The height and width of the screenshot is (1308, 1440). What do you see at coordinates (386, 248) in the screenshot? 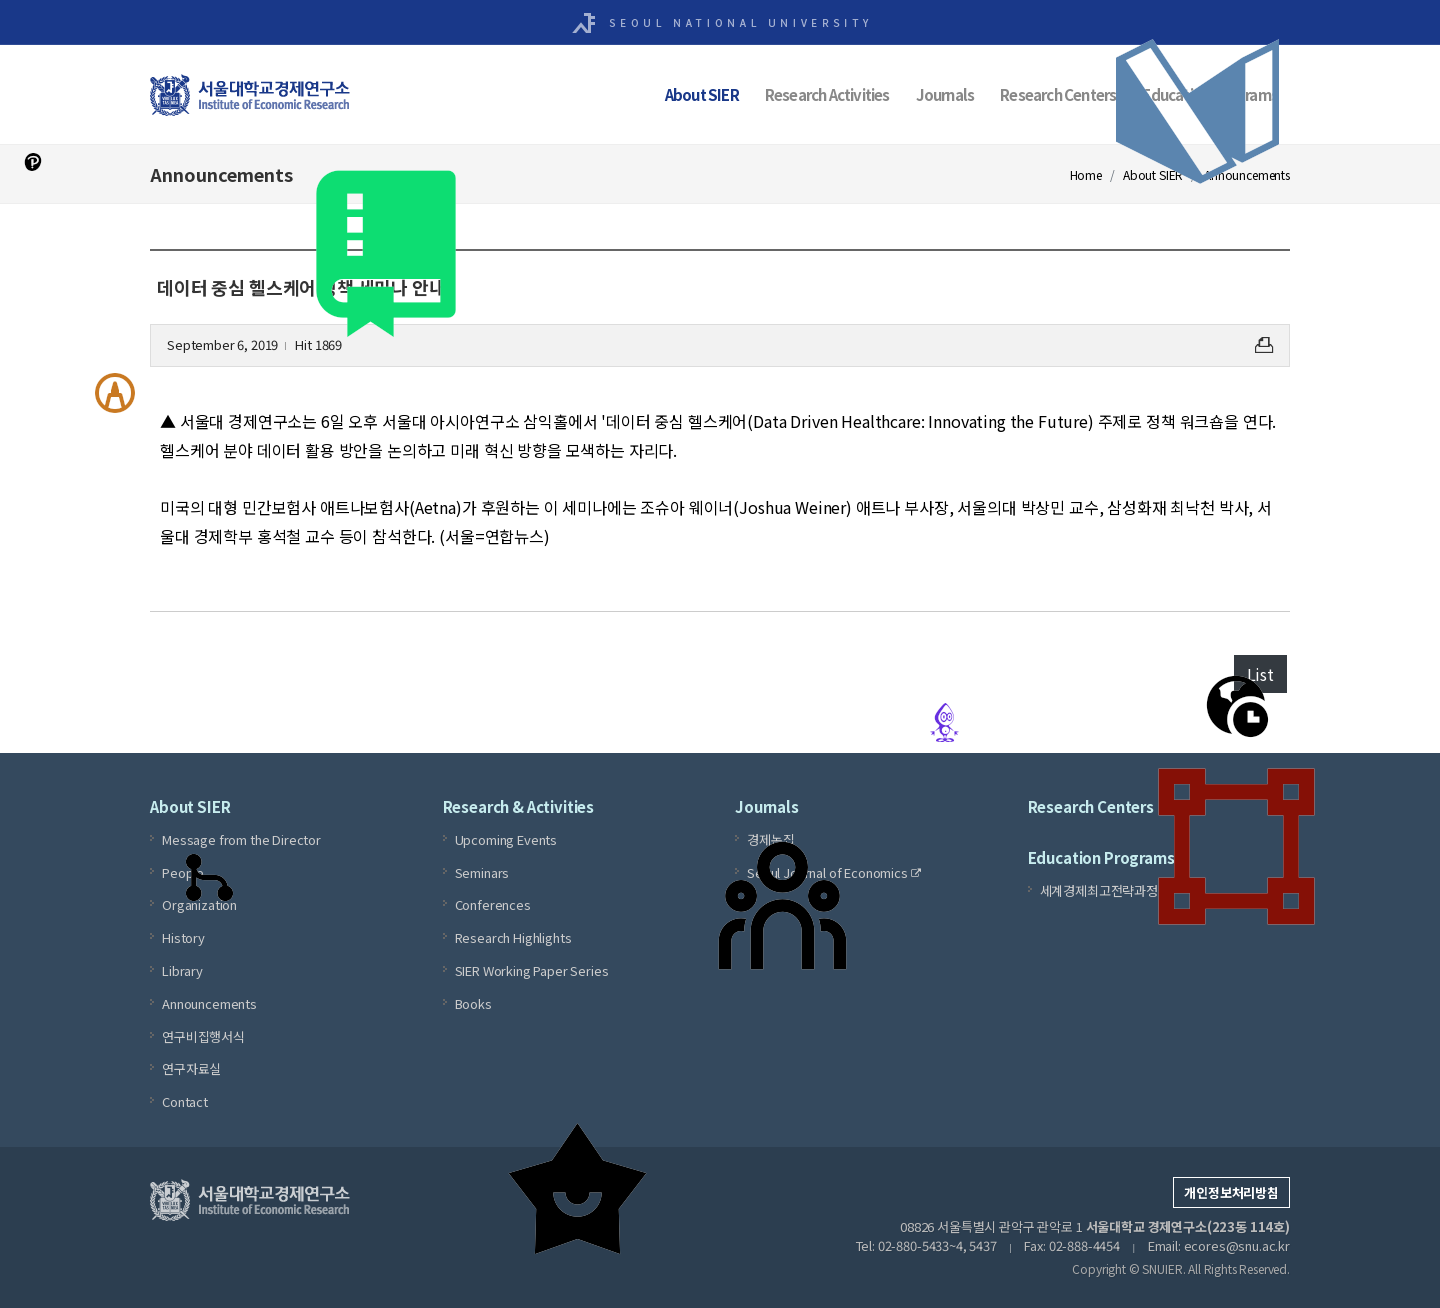
I see `access git repository` at bounding box center [386, 248].